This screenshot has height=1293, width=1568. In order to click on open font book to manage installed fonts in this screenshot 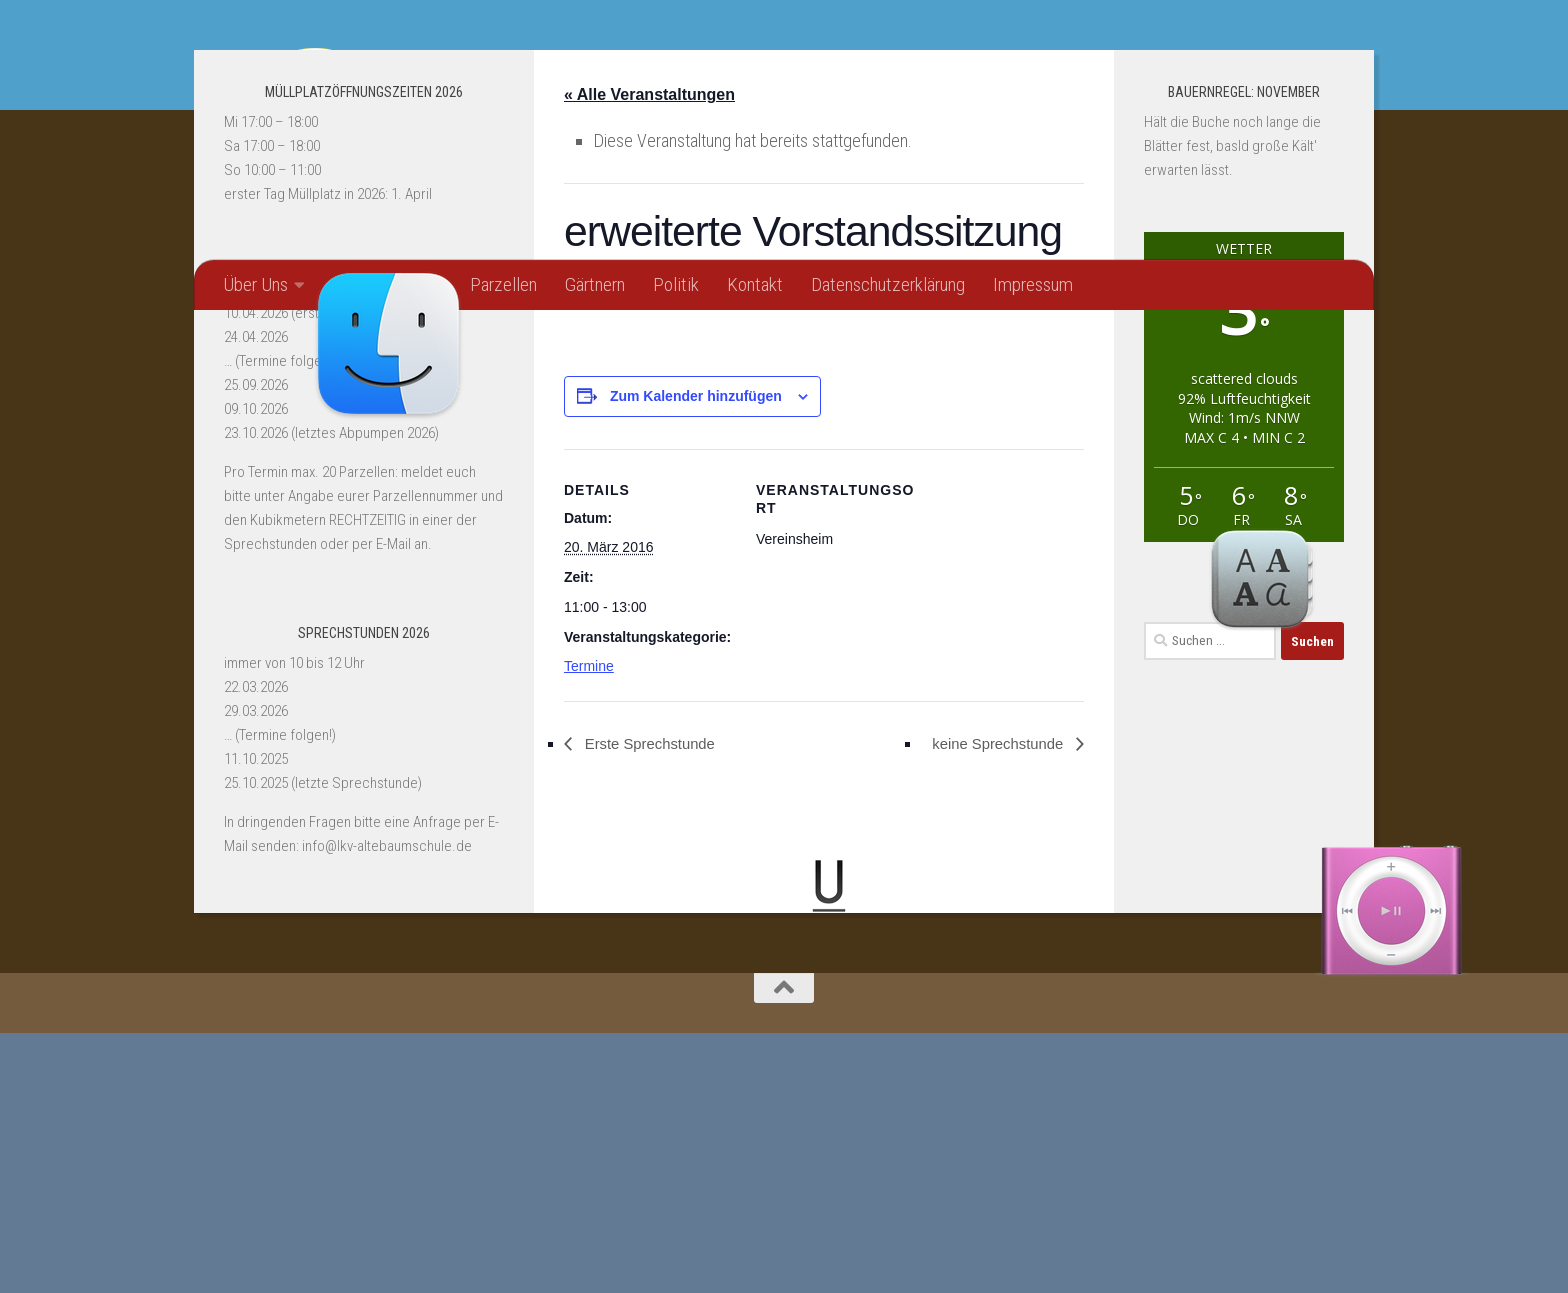, I will do `click(1260, 579)`.